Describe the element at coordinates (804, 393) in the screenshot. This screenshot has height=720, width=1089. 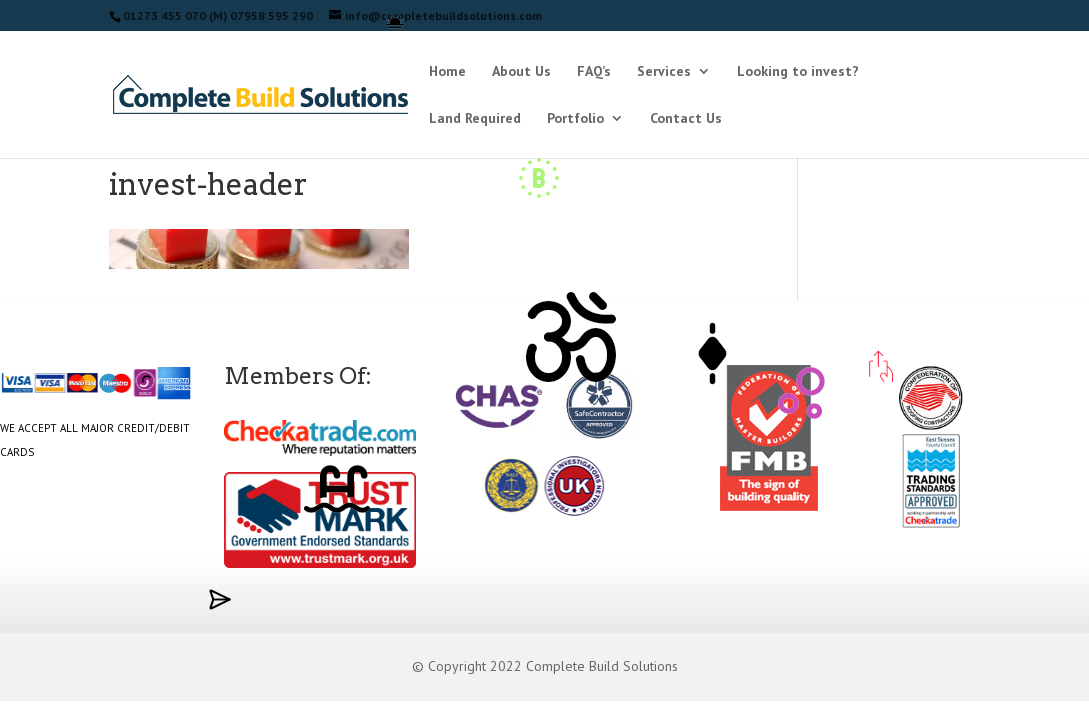
I see `view bubble chart data visualization` at that location.